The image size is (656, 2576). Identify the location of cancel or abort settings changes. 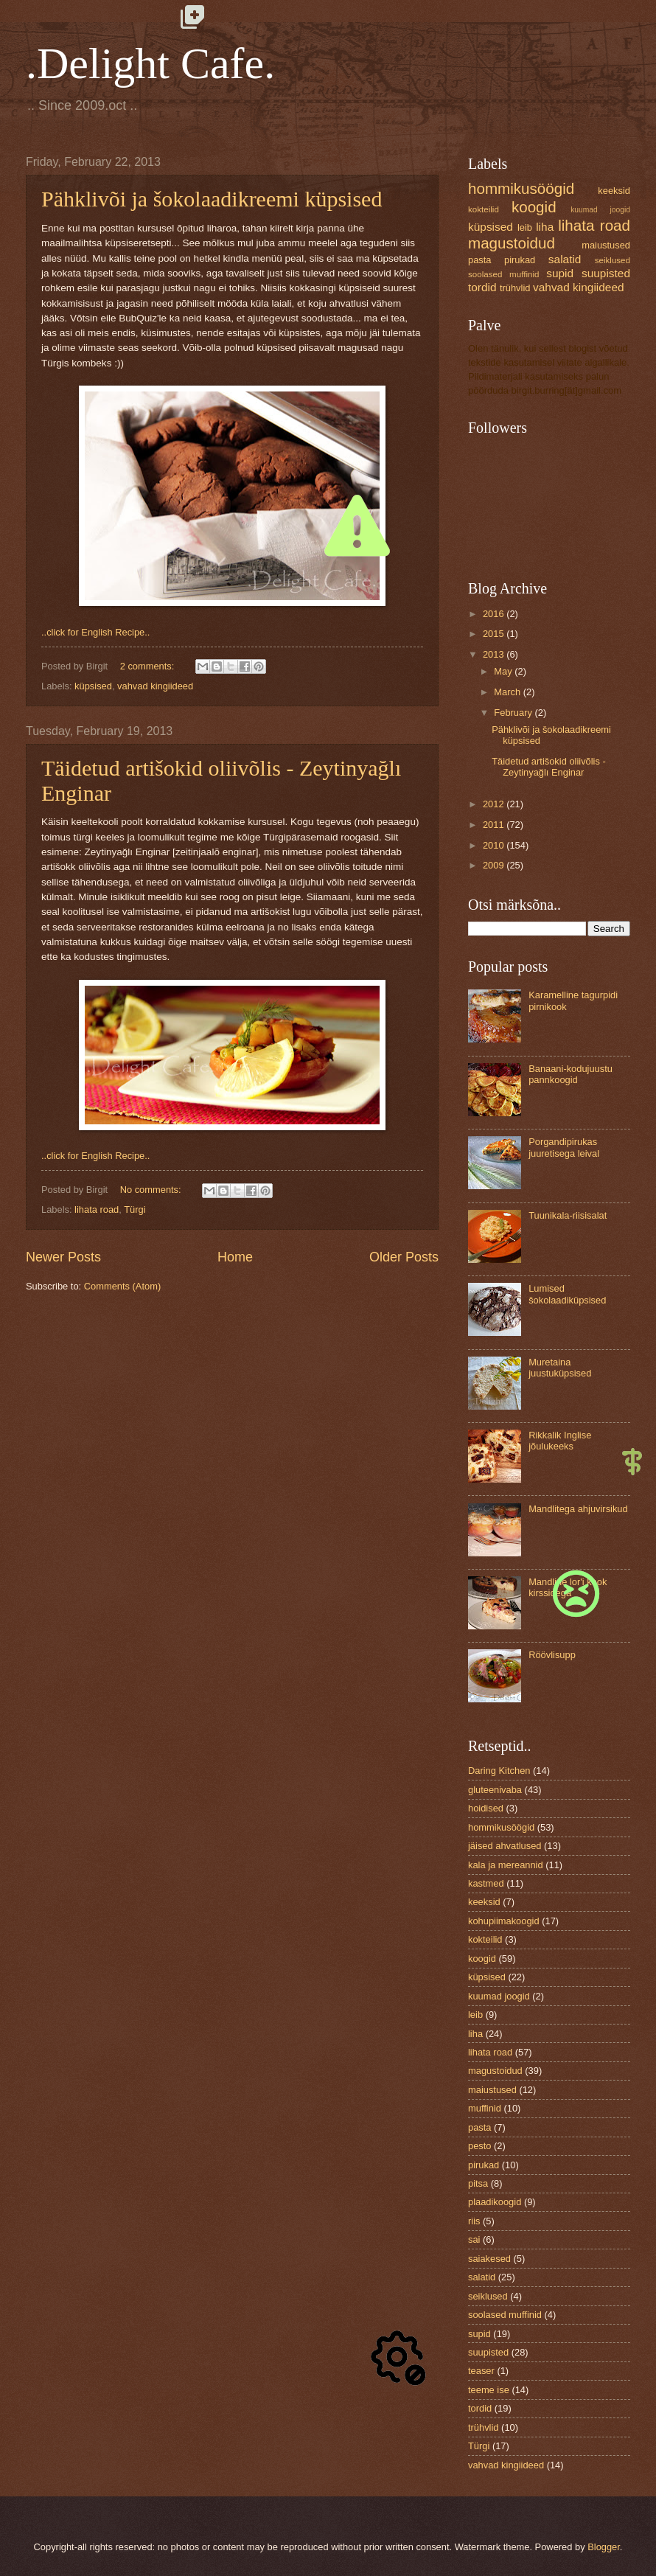
(397, 2356).